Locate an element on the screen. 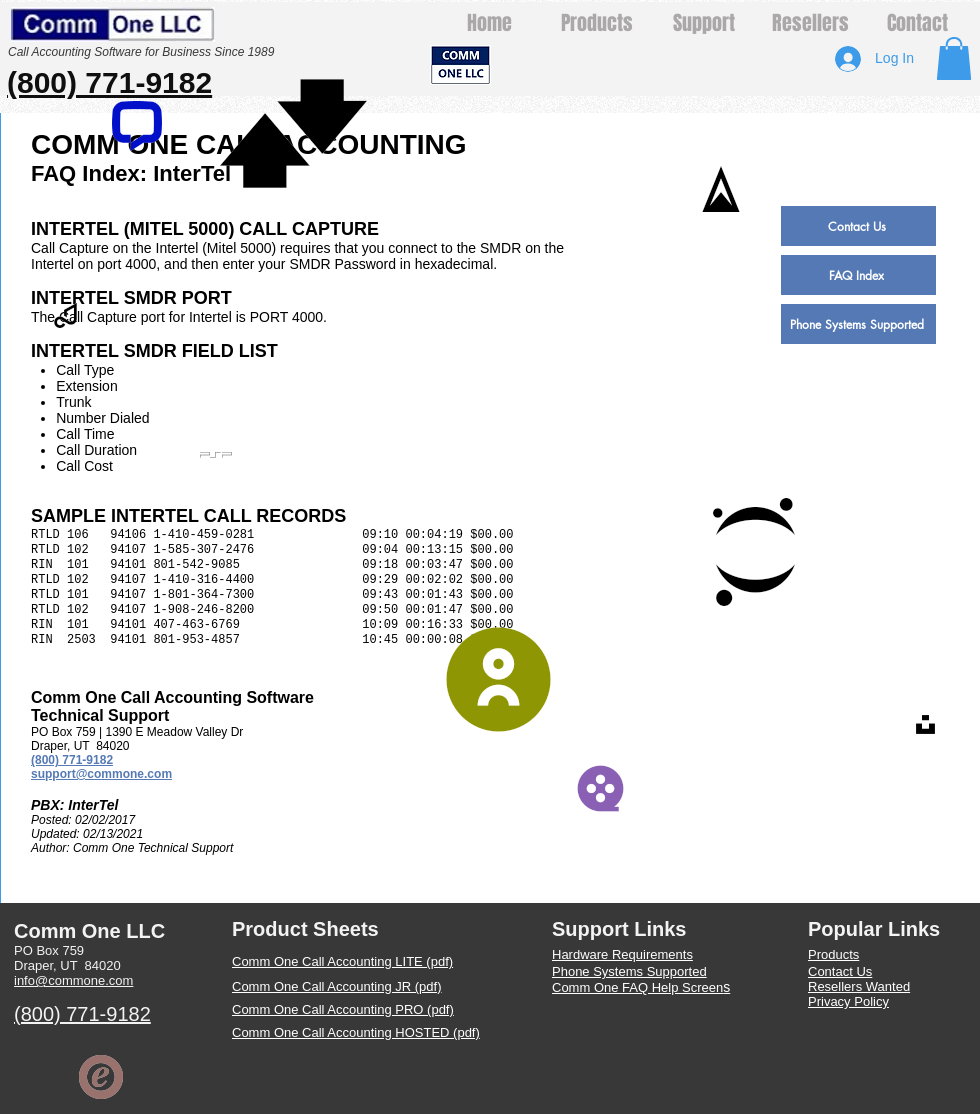  open the Pretzel app is located at coordinates (65, 315).